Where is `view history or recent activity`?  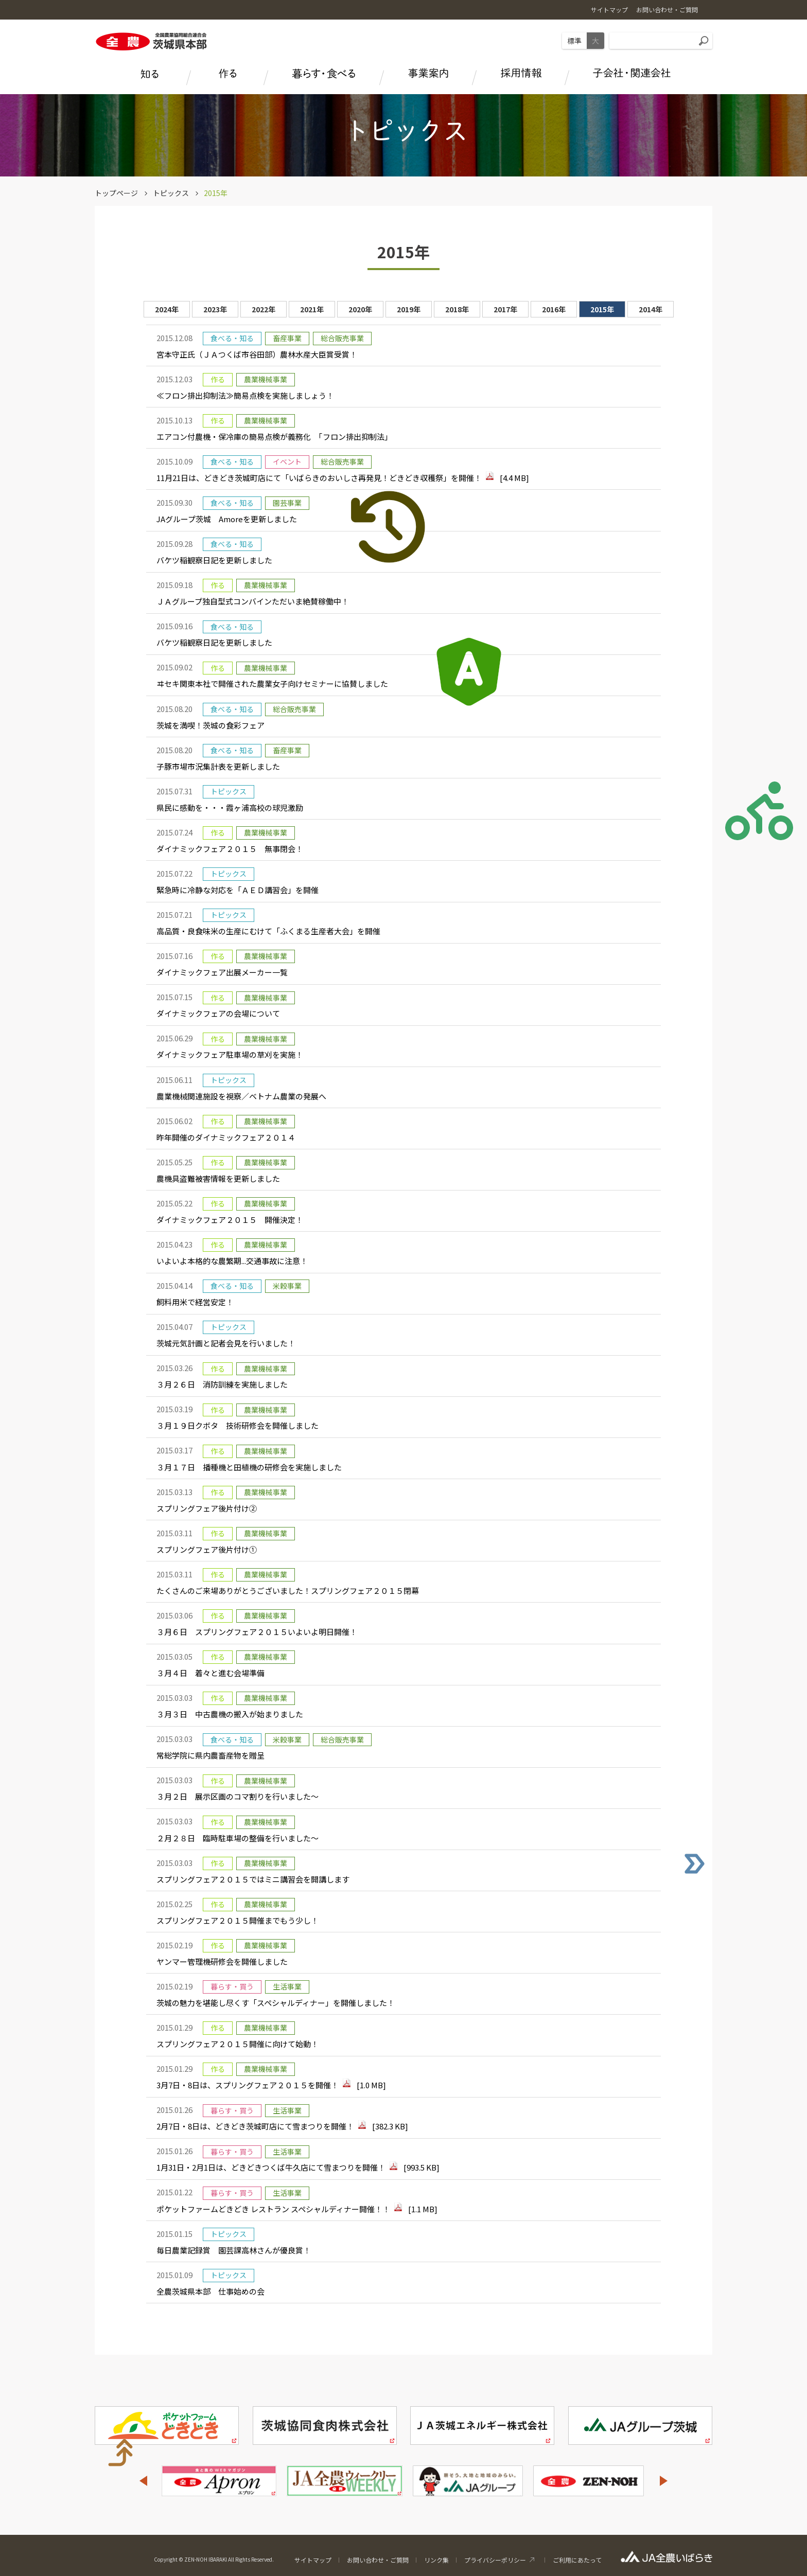
view history or recent activity is located at coordinates (389, 527).